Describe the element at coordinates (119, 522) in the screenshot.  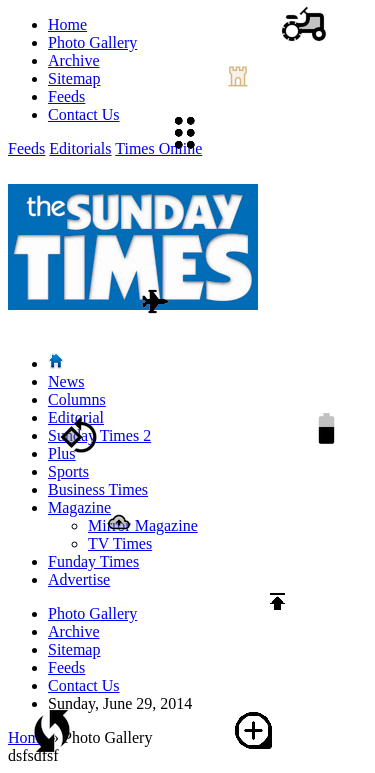
I see `upload file to cloud storage` at that location.